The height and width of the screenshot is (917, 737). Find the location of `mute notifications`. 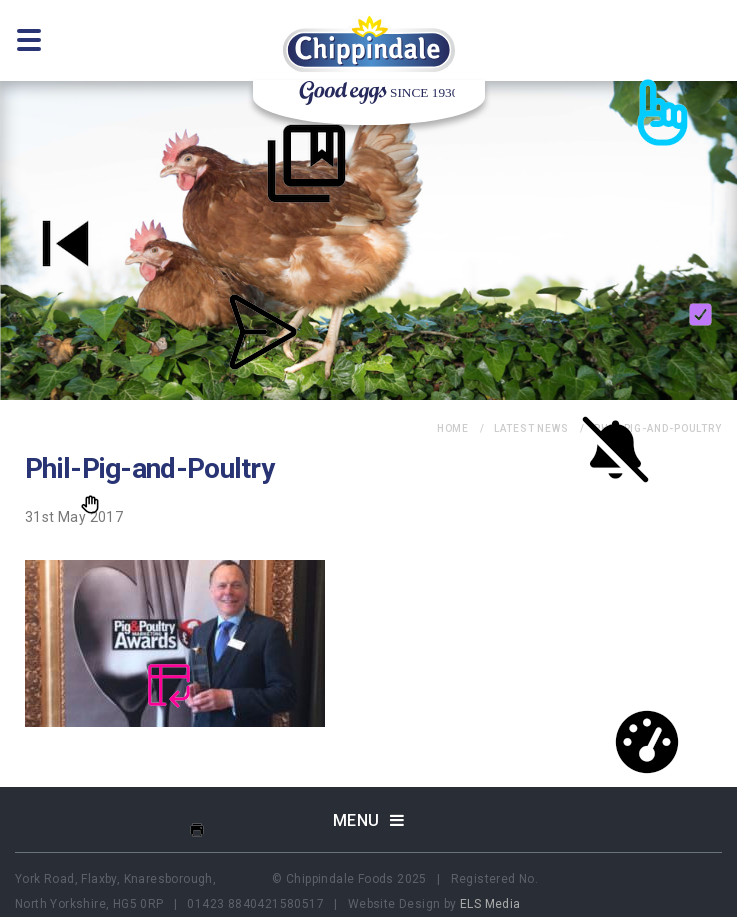

mute notifications is located at coordinates (615, 449).